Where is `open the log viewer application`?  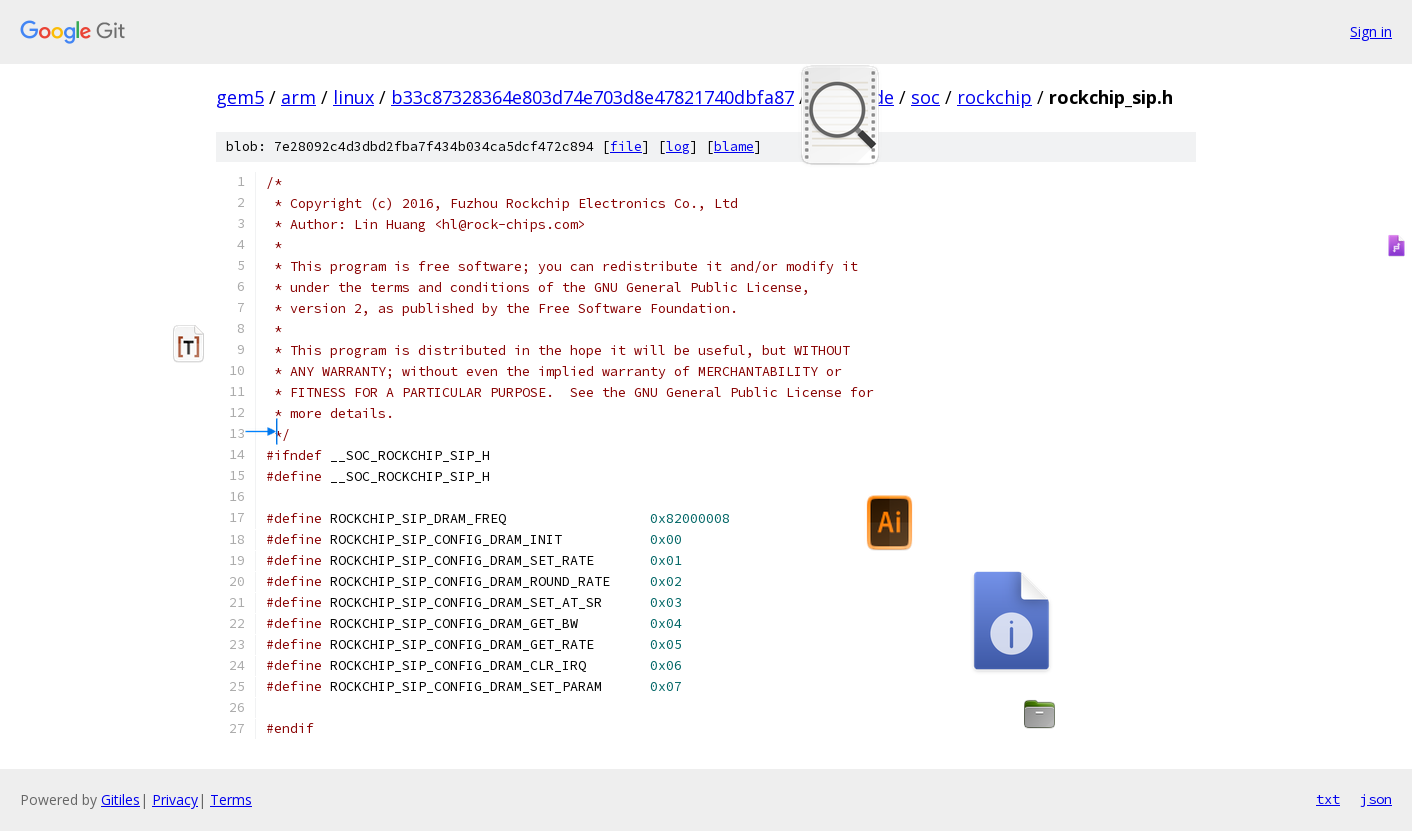 open the log viewer application is located at coordinates (840, 115).